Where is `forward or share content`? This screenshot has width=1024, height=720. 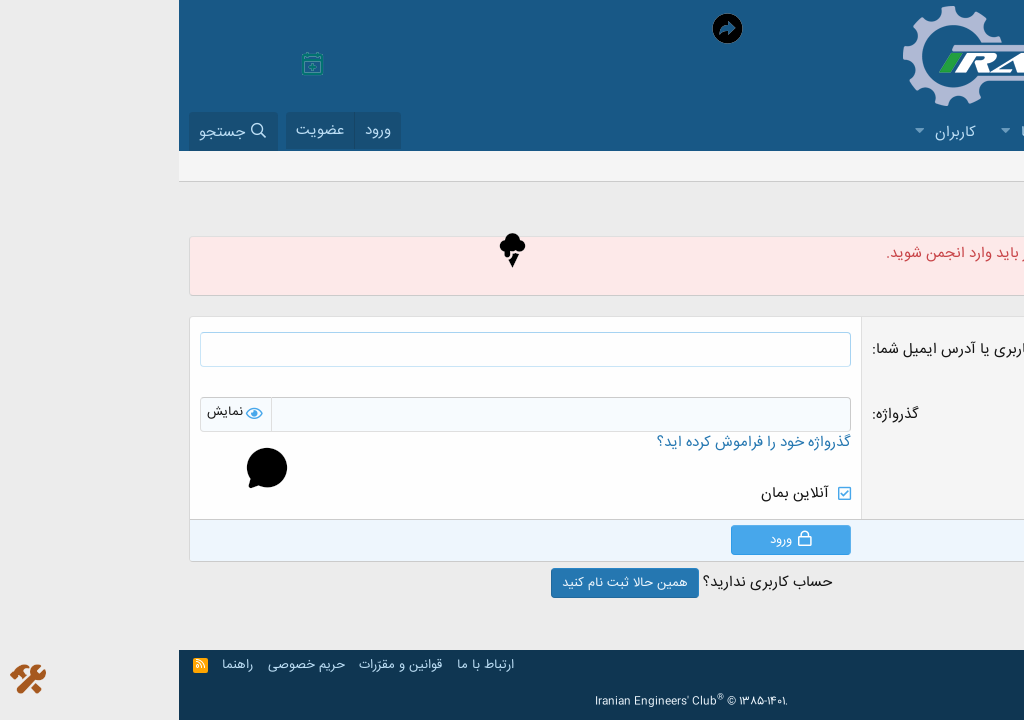
forward or share content is located at coordinates (727, 28).